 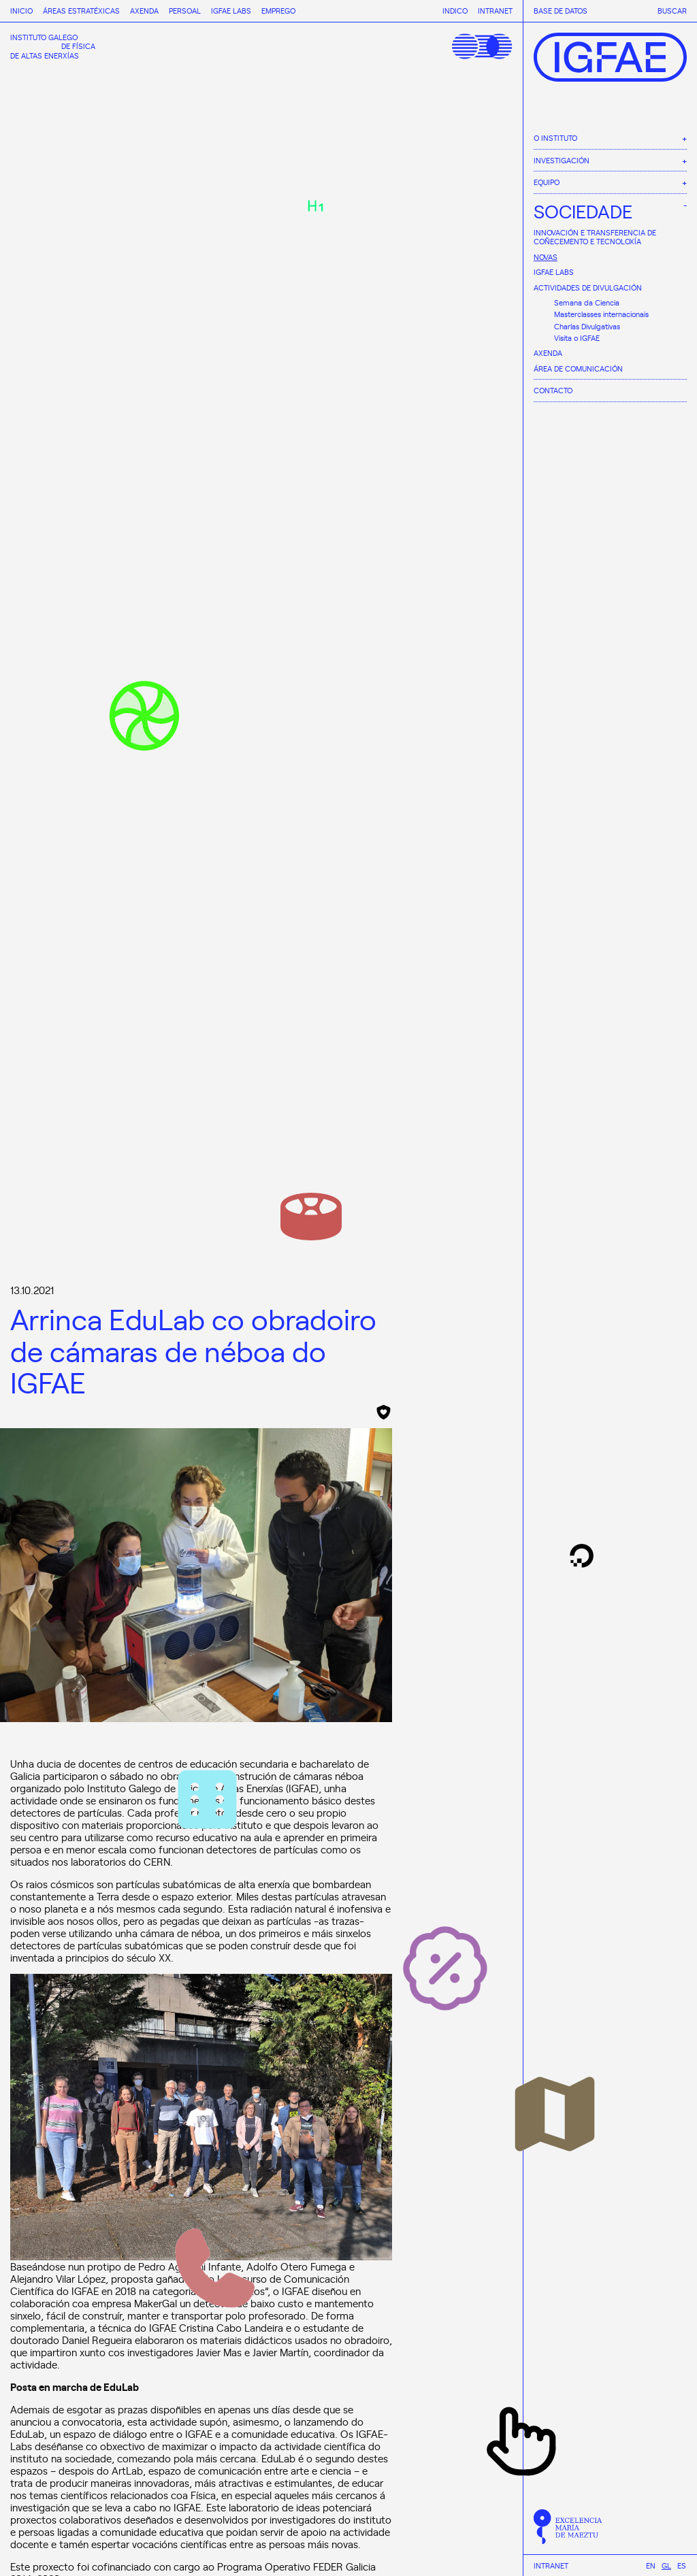 I want to click on make a phone call, so click(x=213, y=2269).